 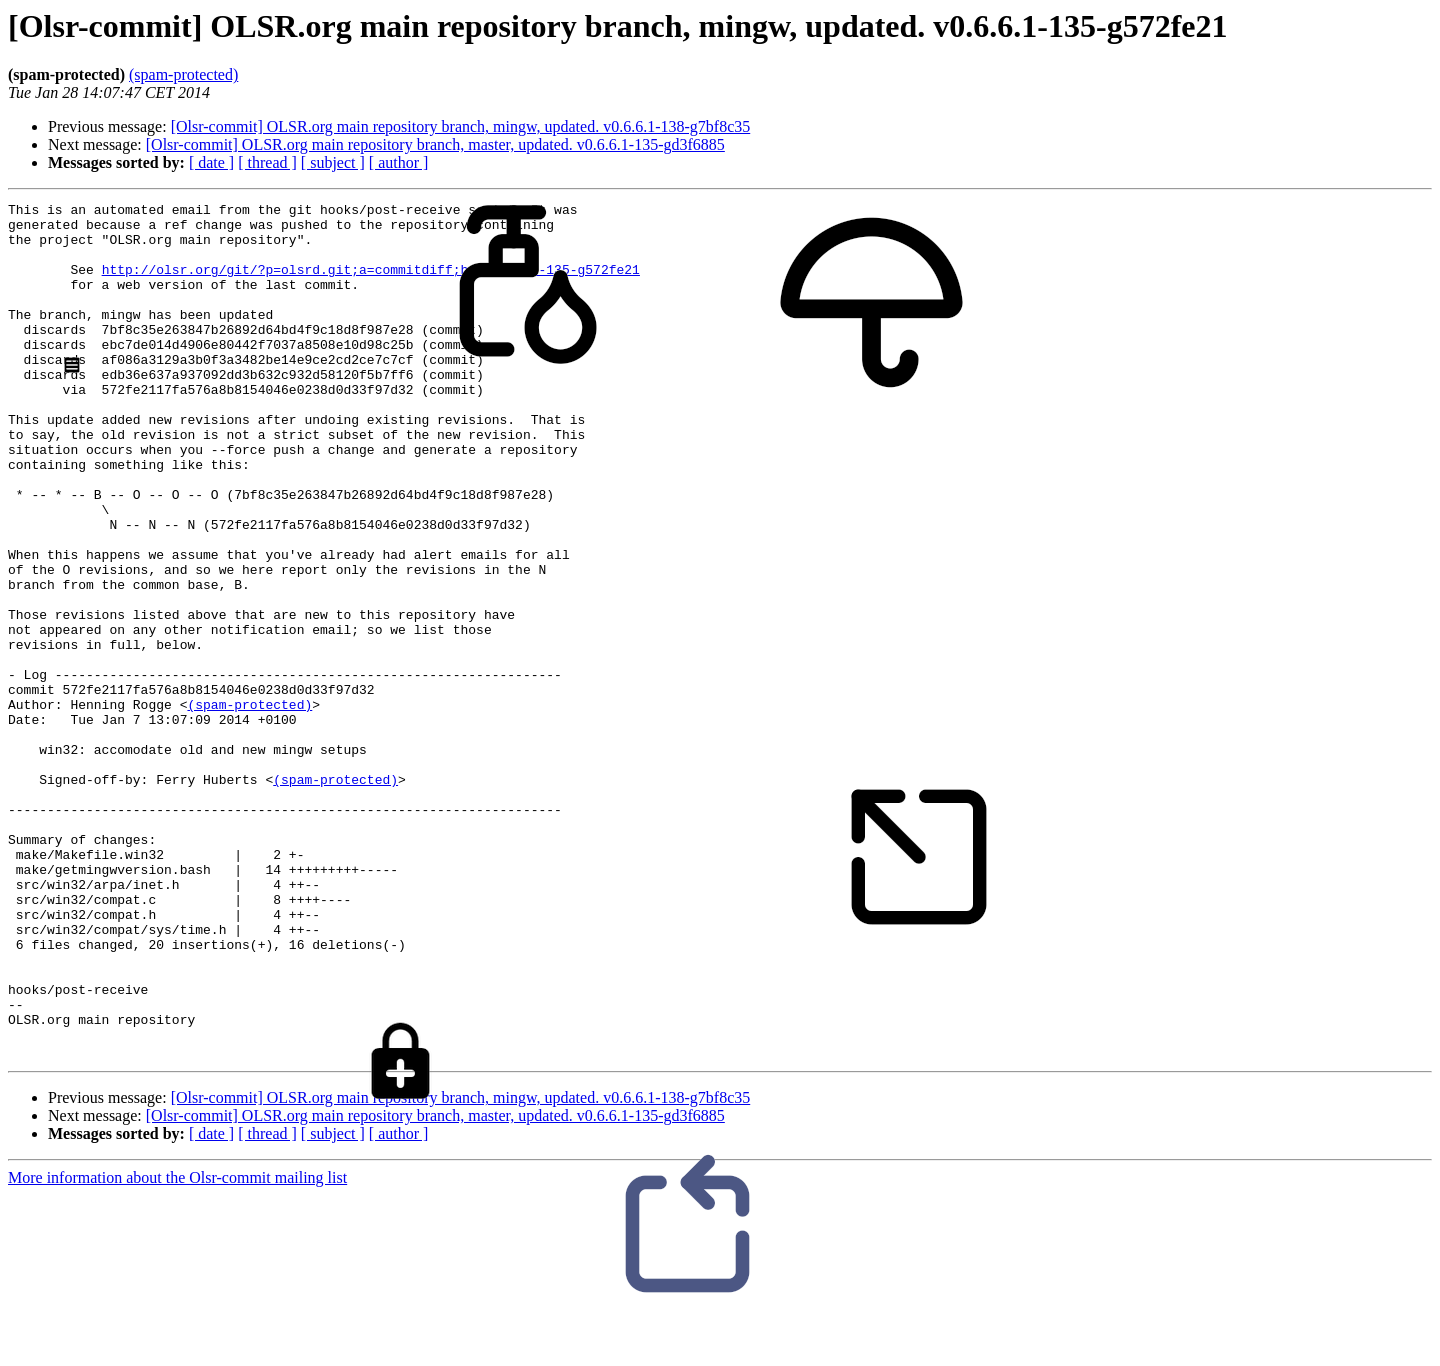 I want to click on rotate image or content counter-clockwise, so click(x=687, y=1230).